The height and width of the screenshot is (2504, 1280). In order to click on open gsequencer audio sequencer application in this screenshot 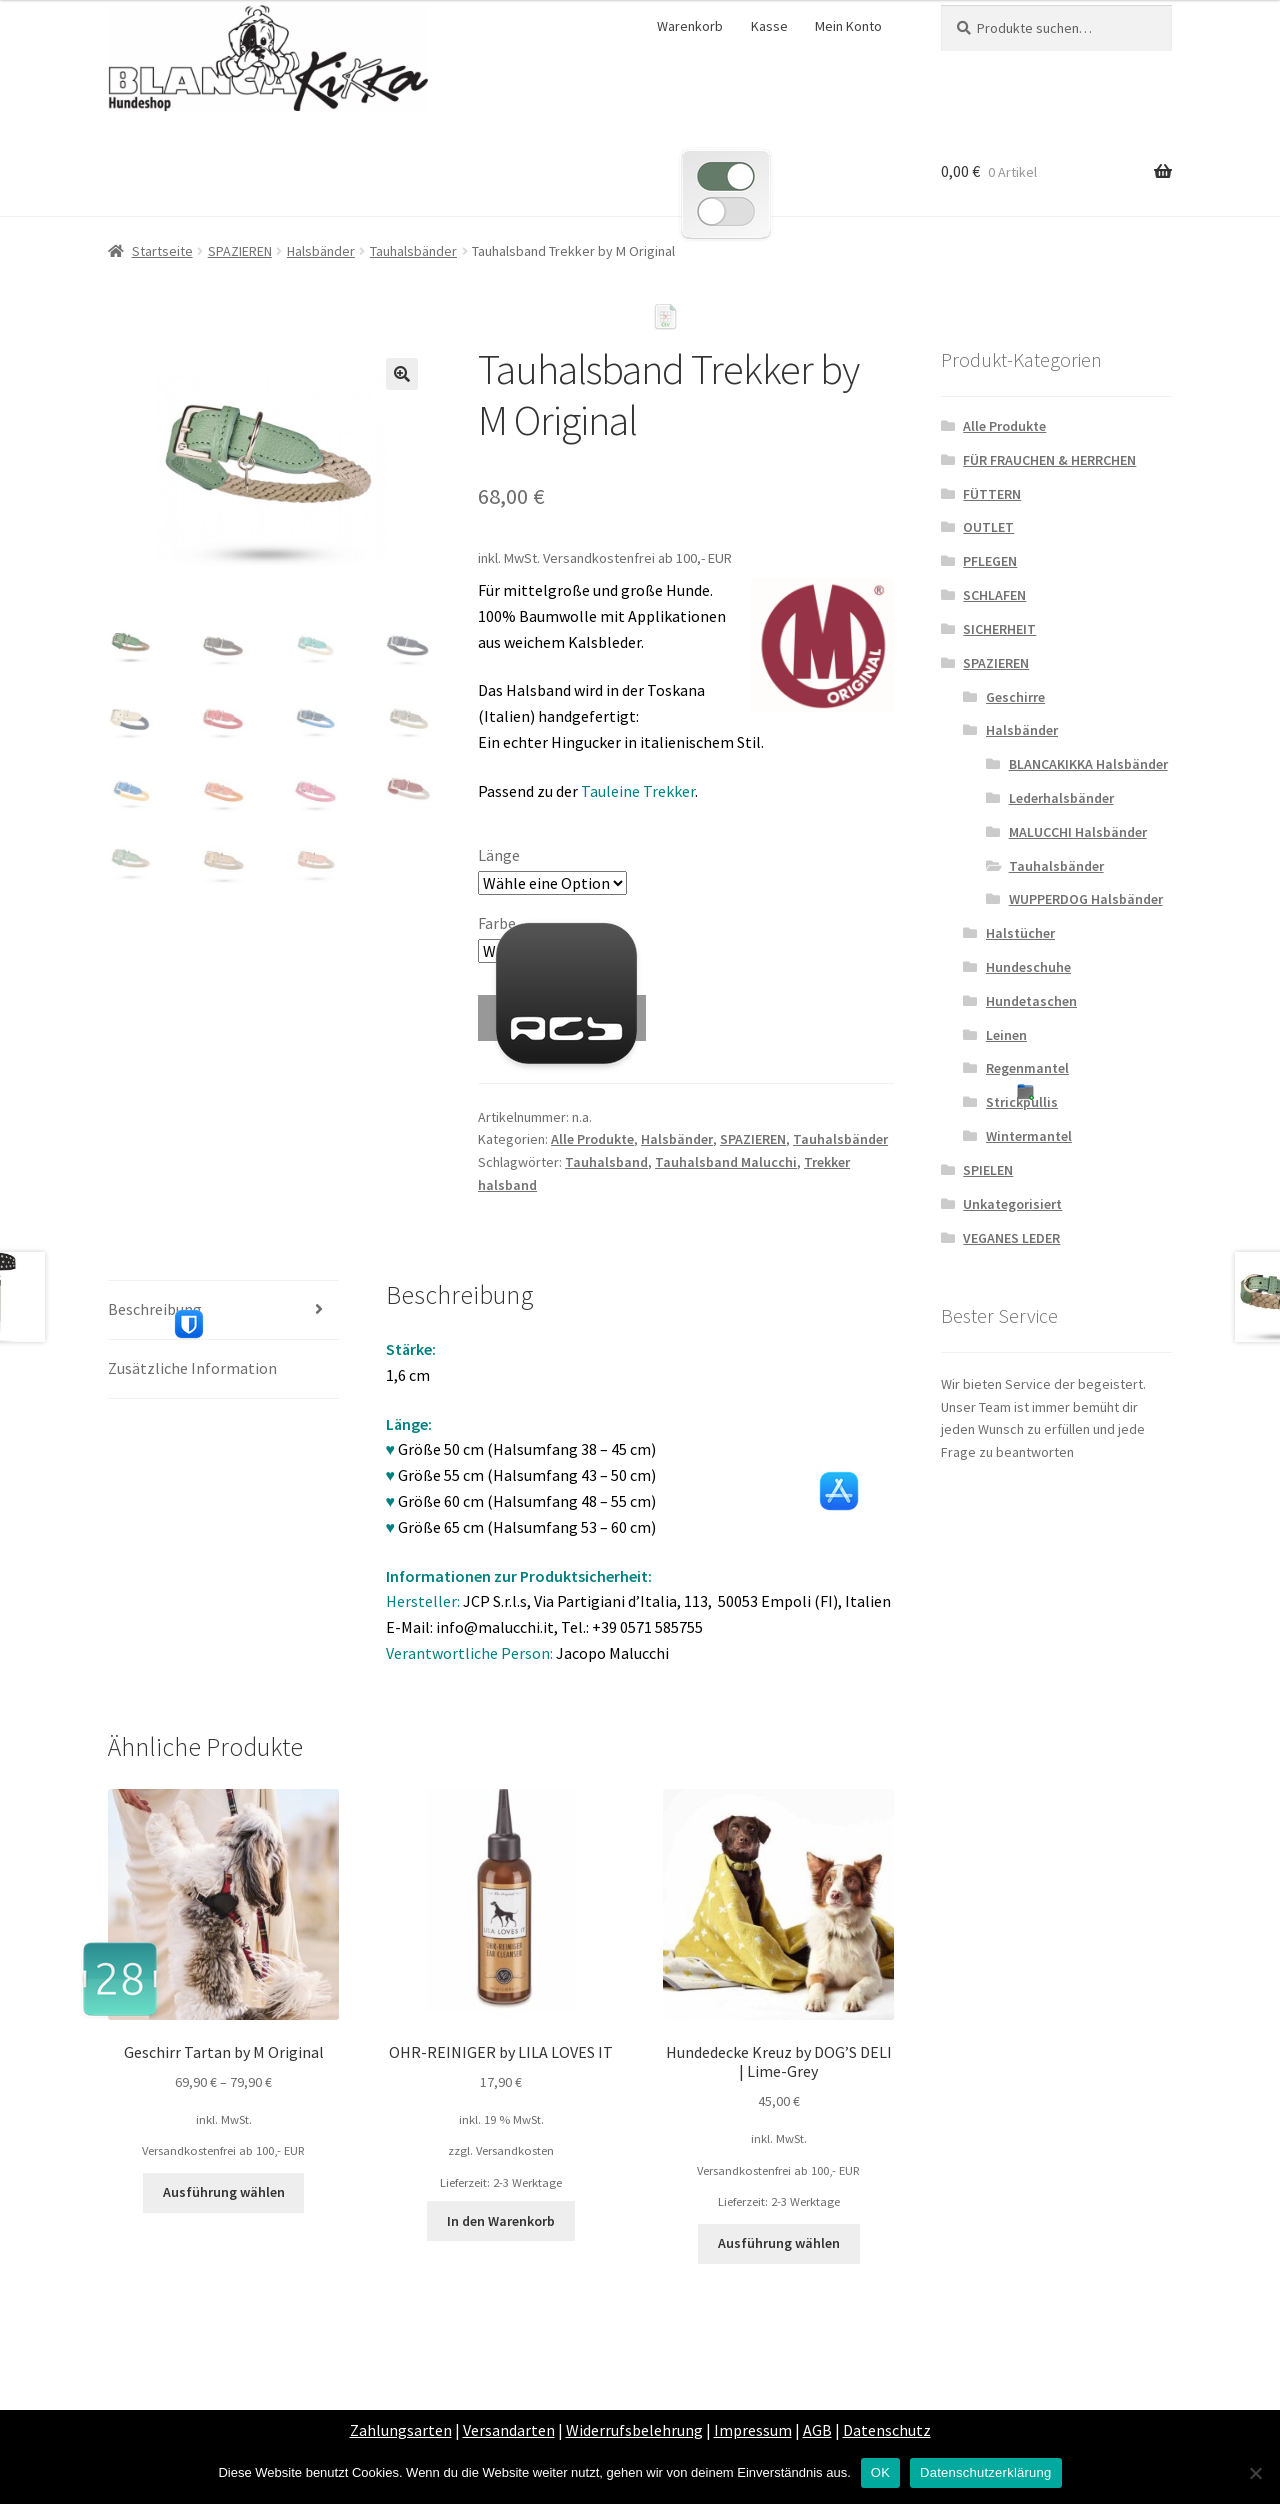, I will do `click(566, 993)`.